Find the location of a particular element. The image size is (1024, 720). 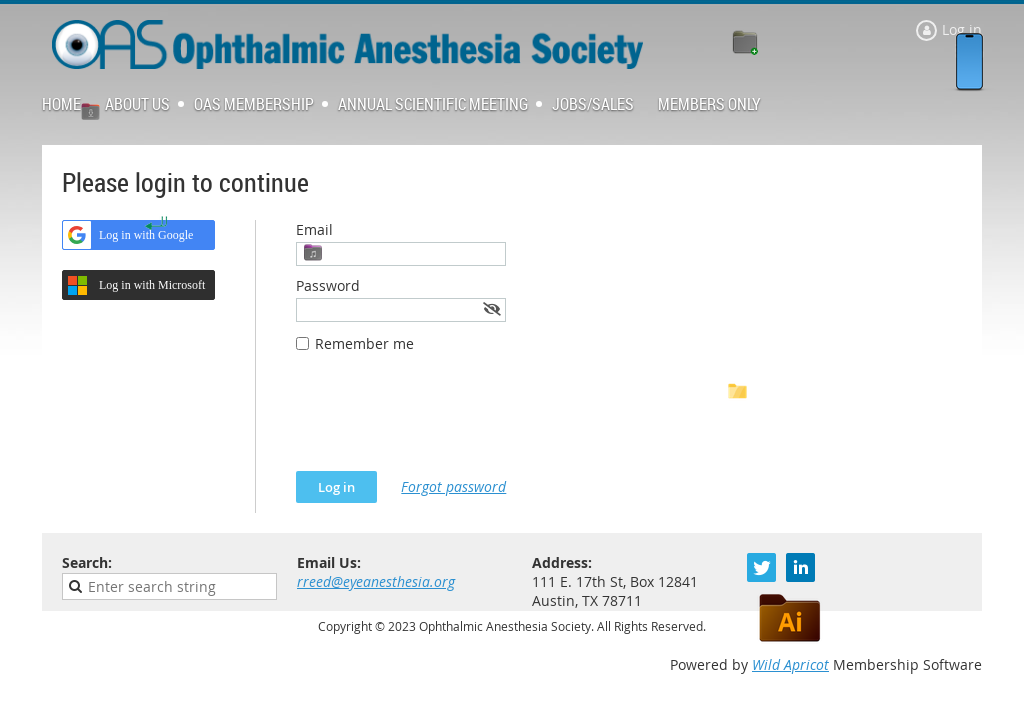

indicates a connected iPhone 14 Pro device is located at coordinates (969, 62).